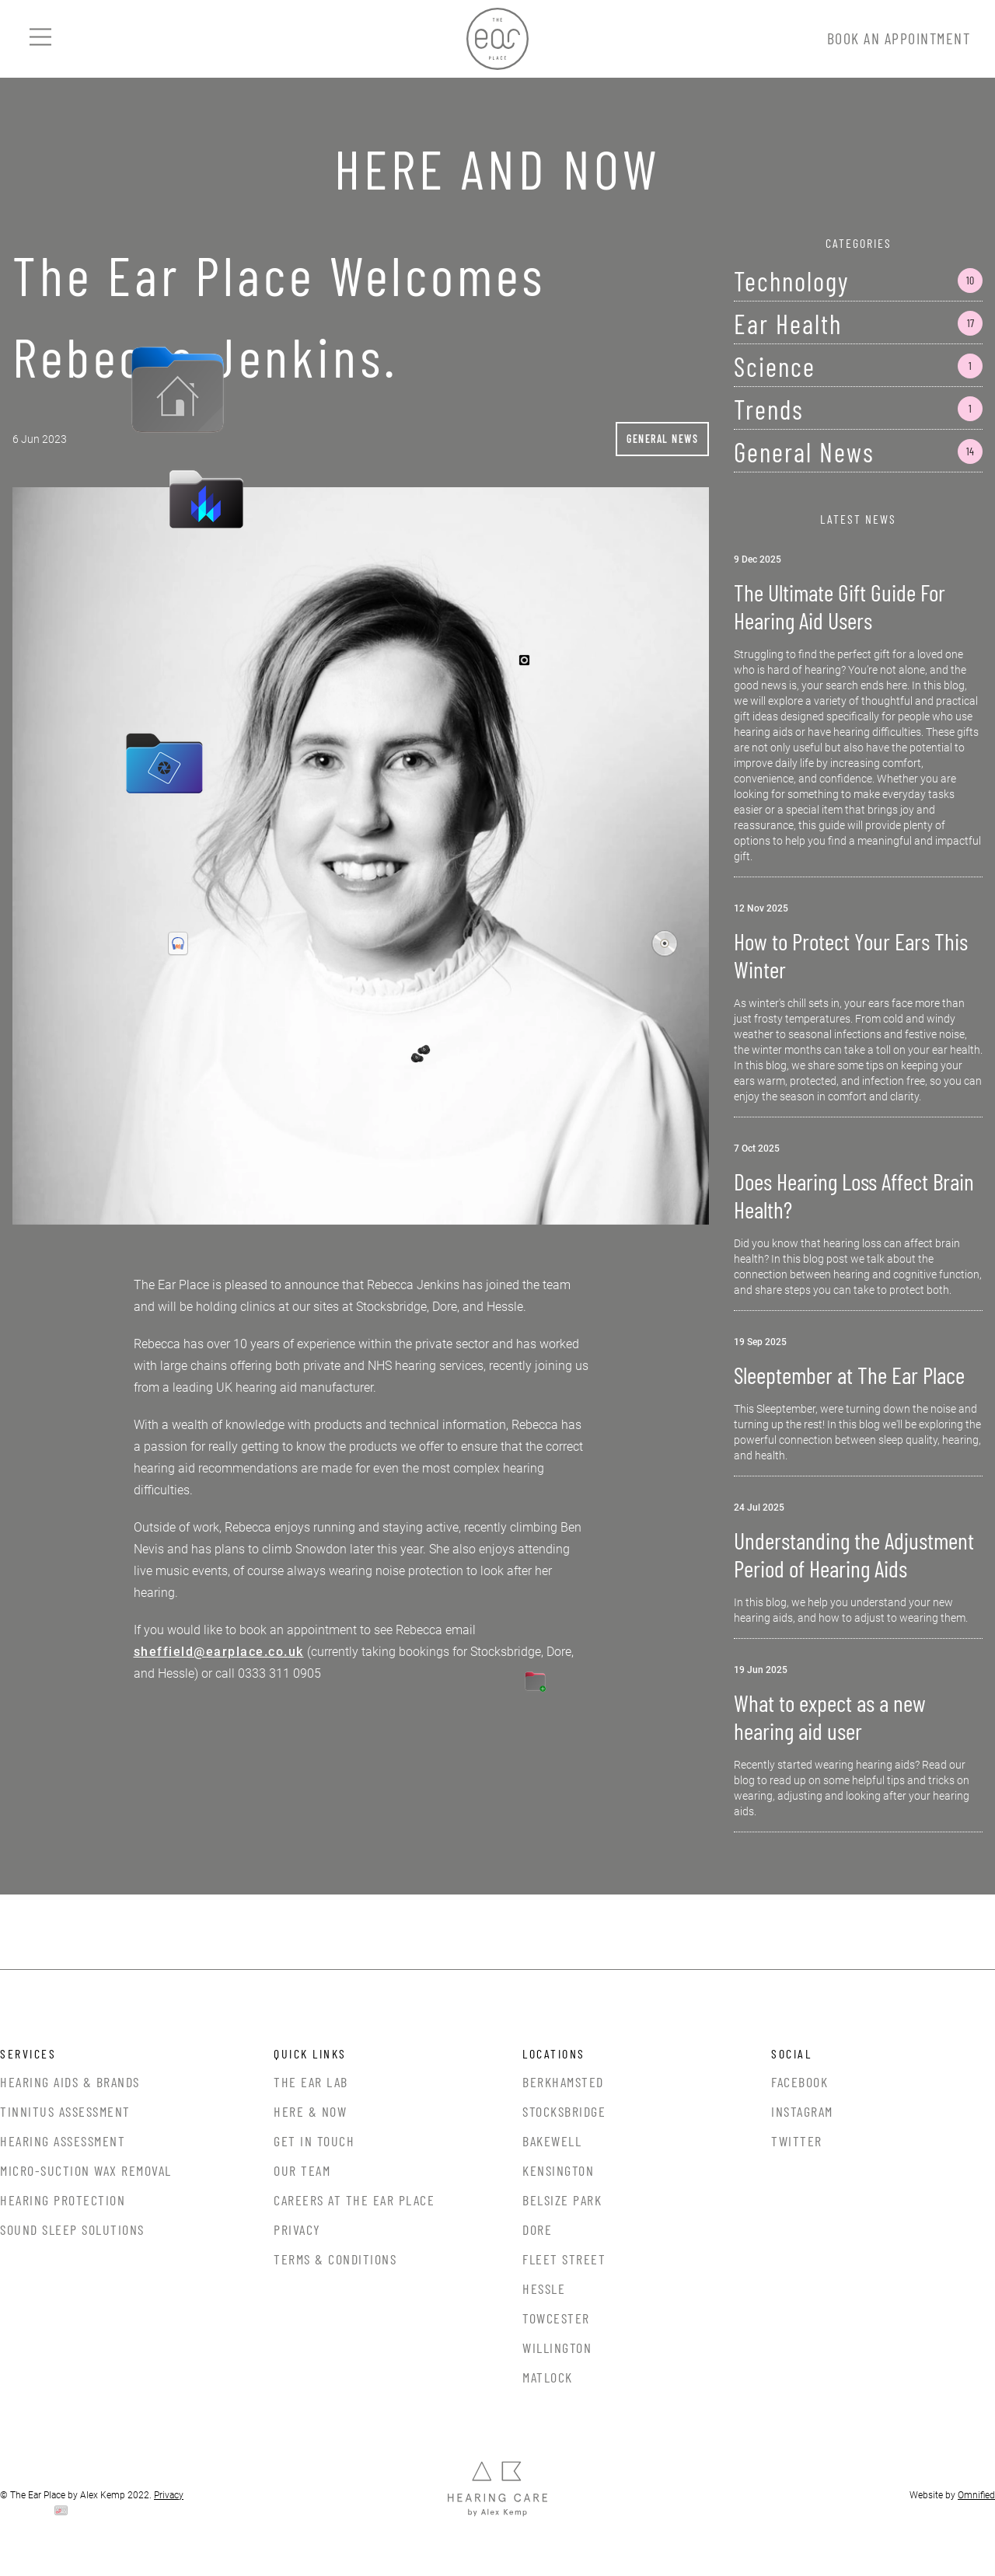  What do you see at coordinates (177, 389) in the screenshot?
I see `access your home folder` at bounding box center [177, 389].